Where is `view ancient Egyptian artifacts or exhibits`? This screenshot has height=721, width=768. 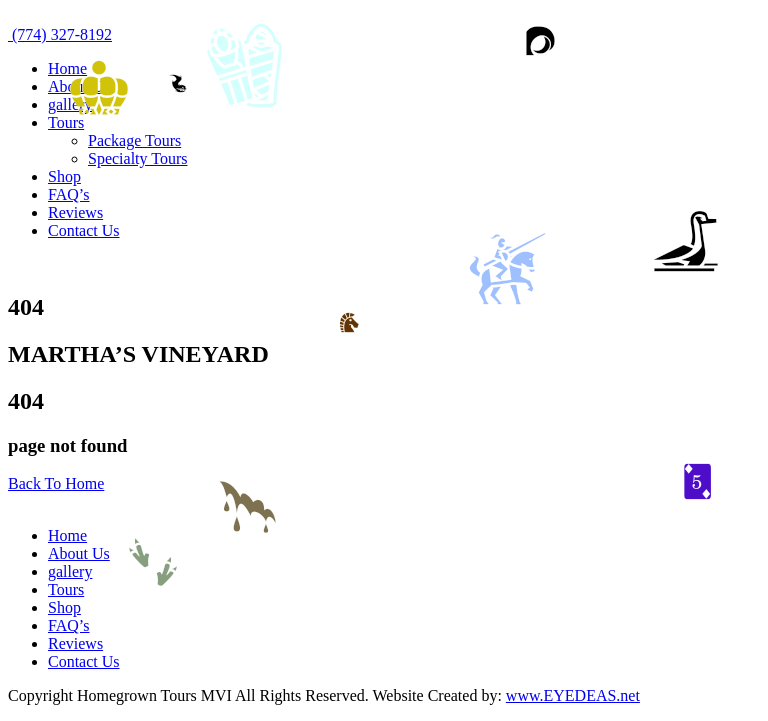
view ancient Egyptian artifacts or exhibits is located at coordinates (244, 65).